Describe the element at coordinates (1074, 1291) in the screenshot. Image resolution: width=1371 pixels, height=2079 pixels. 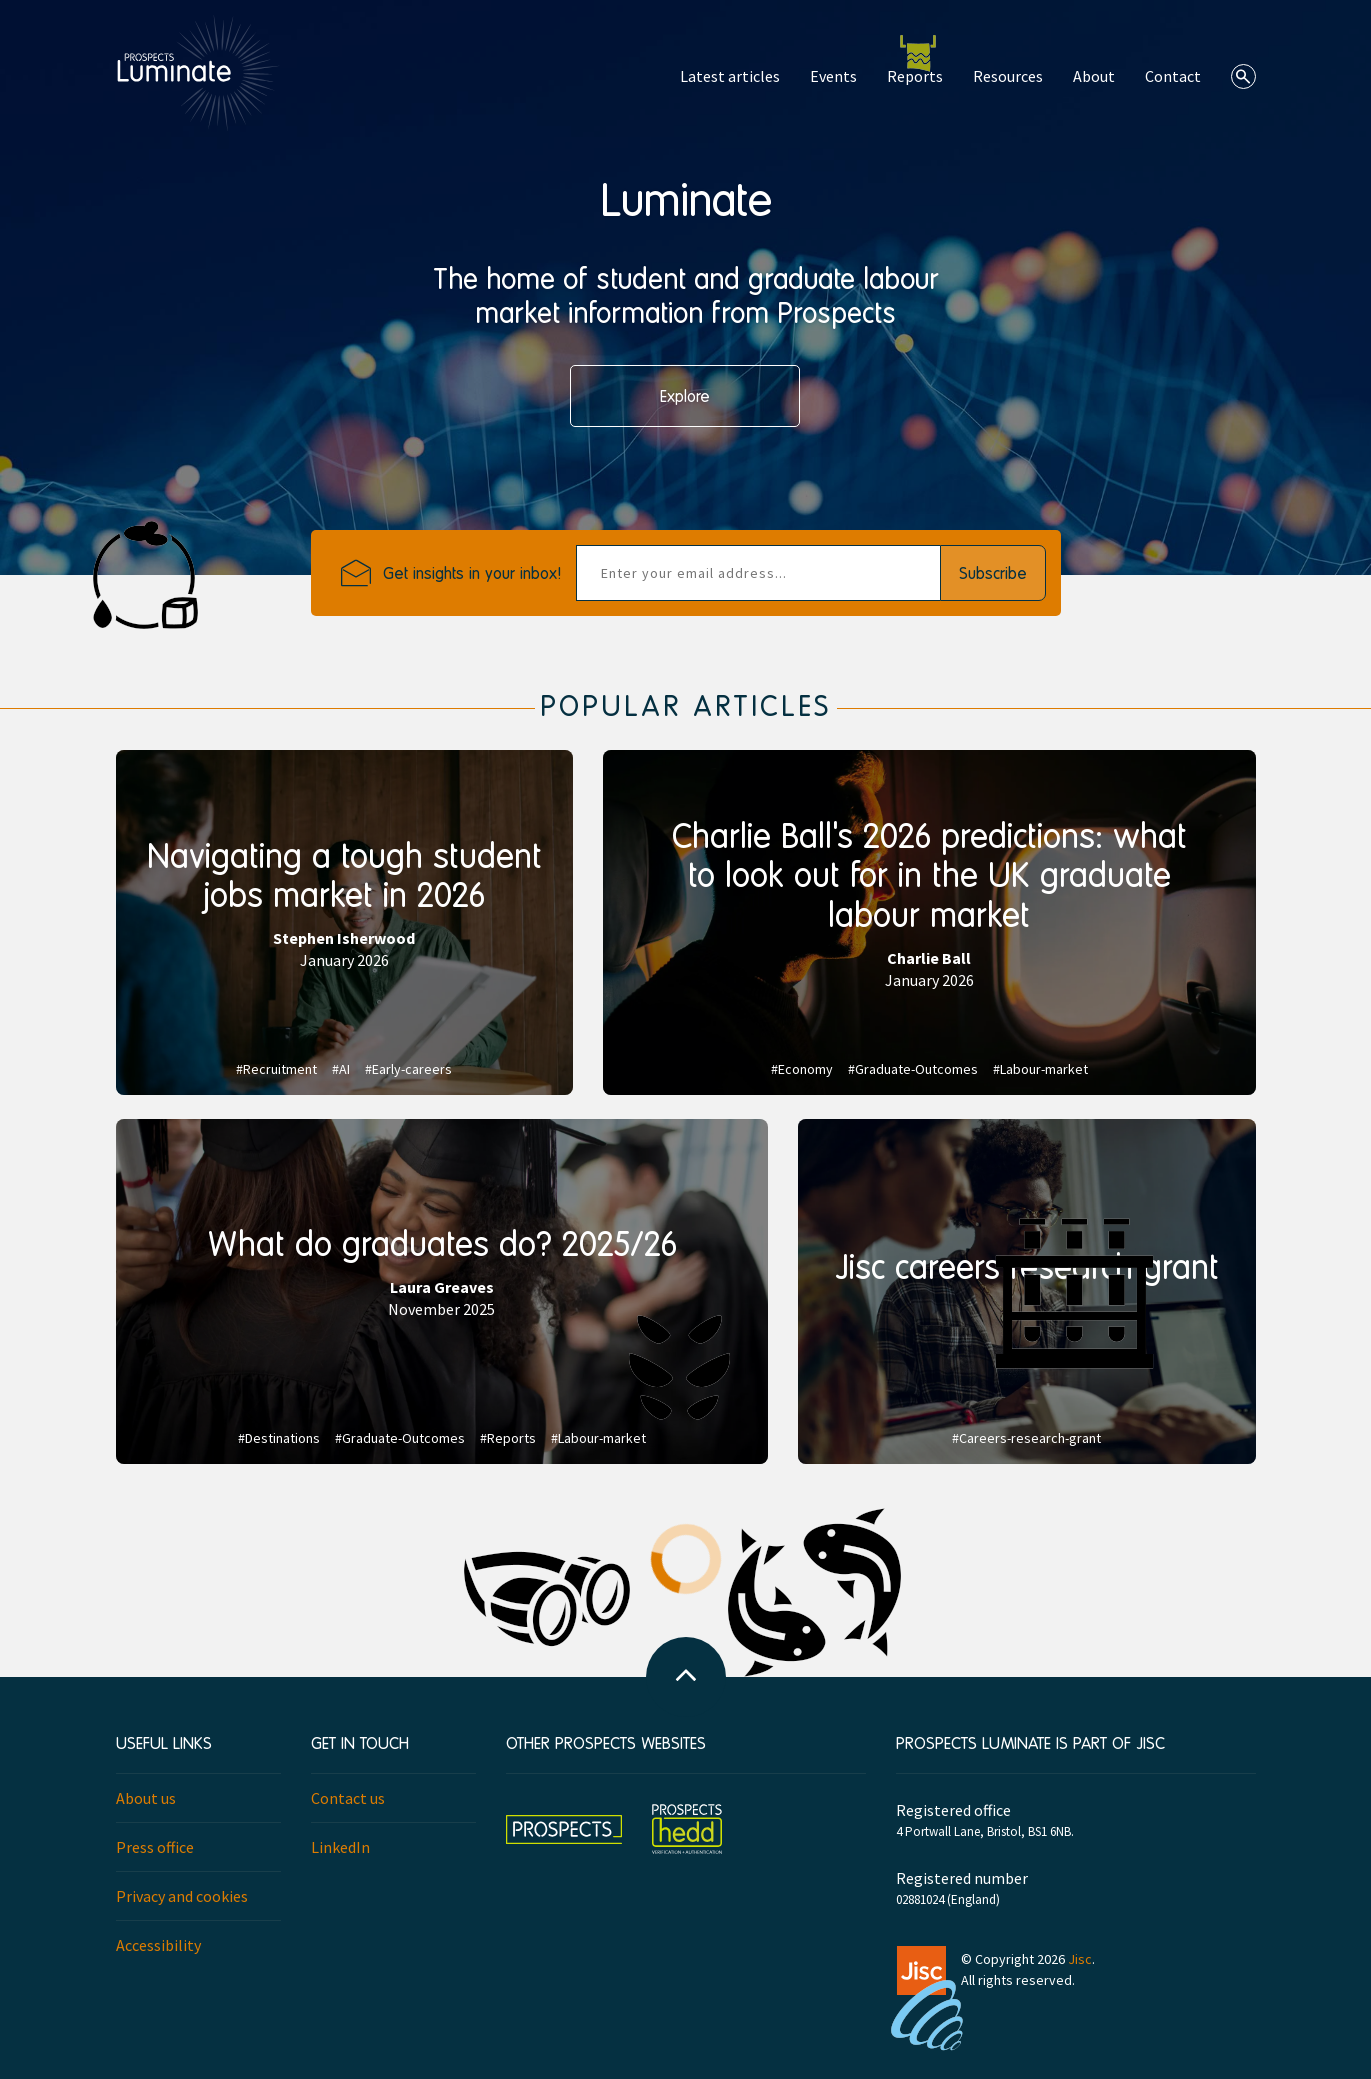
I see `access laboratory or science features` at that location.